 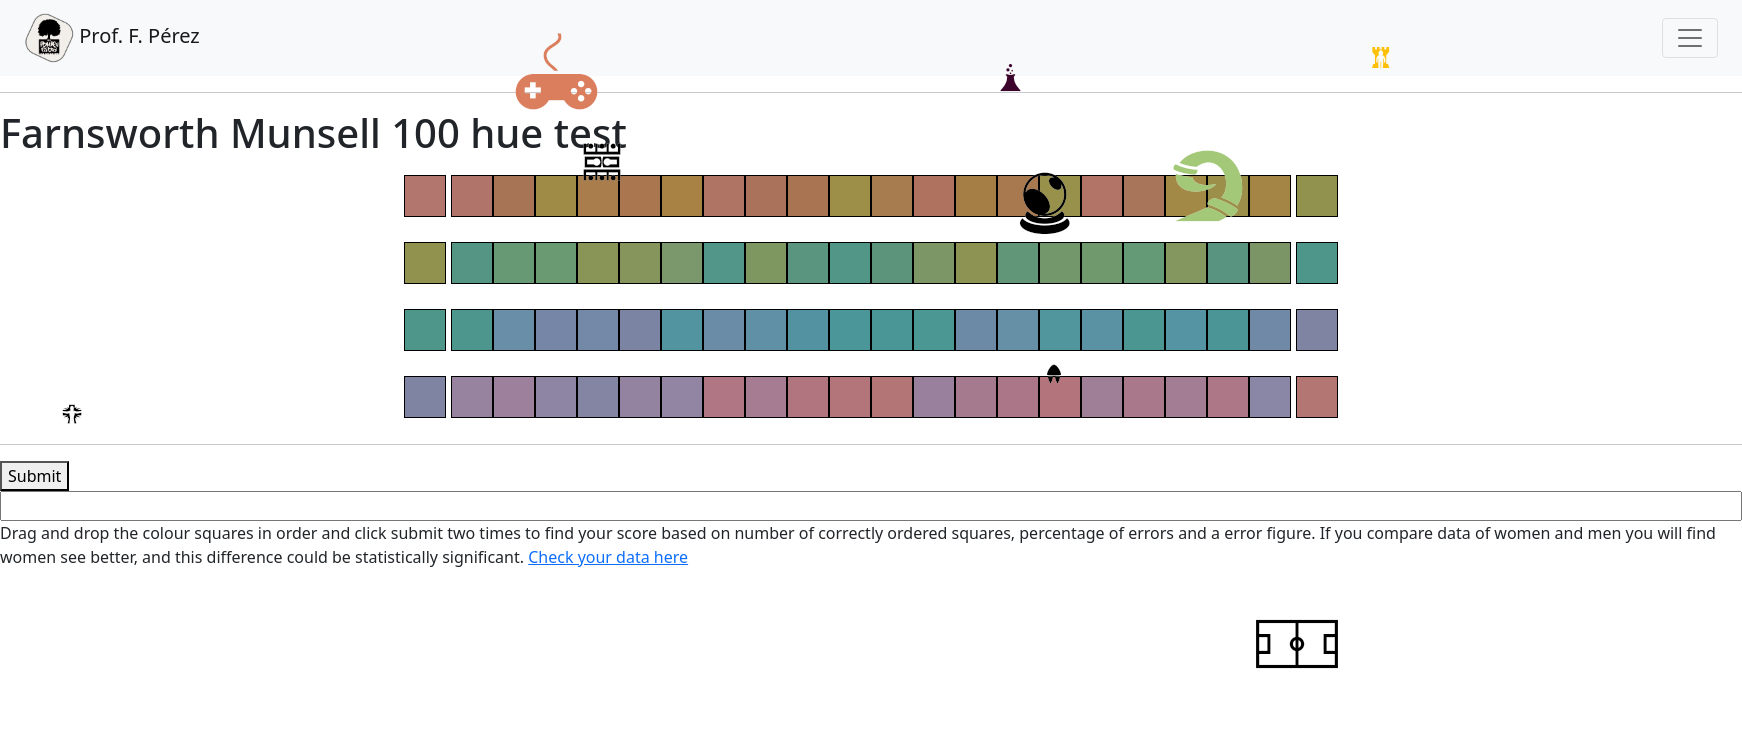 I want to click on activate jetpack or boost ability, so click(x=1054, y=374).